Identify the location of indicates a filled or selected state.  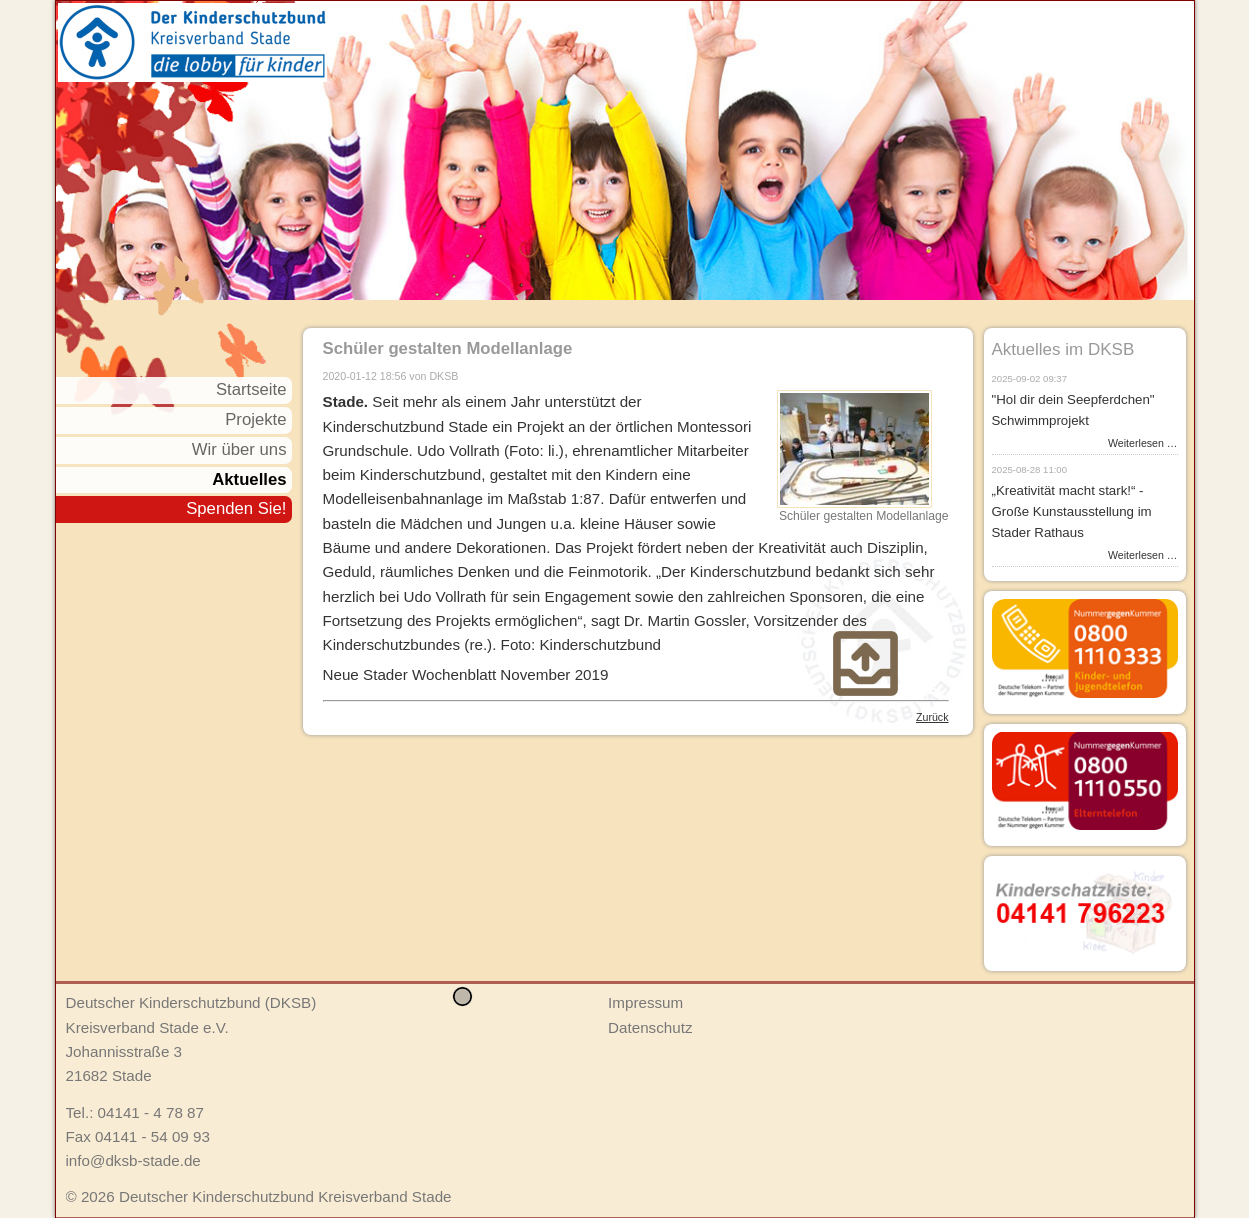
(462, 996).